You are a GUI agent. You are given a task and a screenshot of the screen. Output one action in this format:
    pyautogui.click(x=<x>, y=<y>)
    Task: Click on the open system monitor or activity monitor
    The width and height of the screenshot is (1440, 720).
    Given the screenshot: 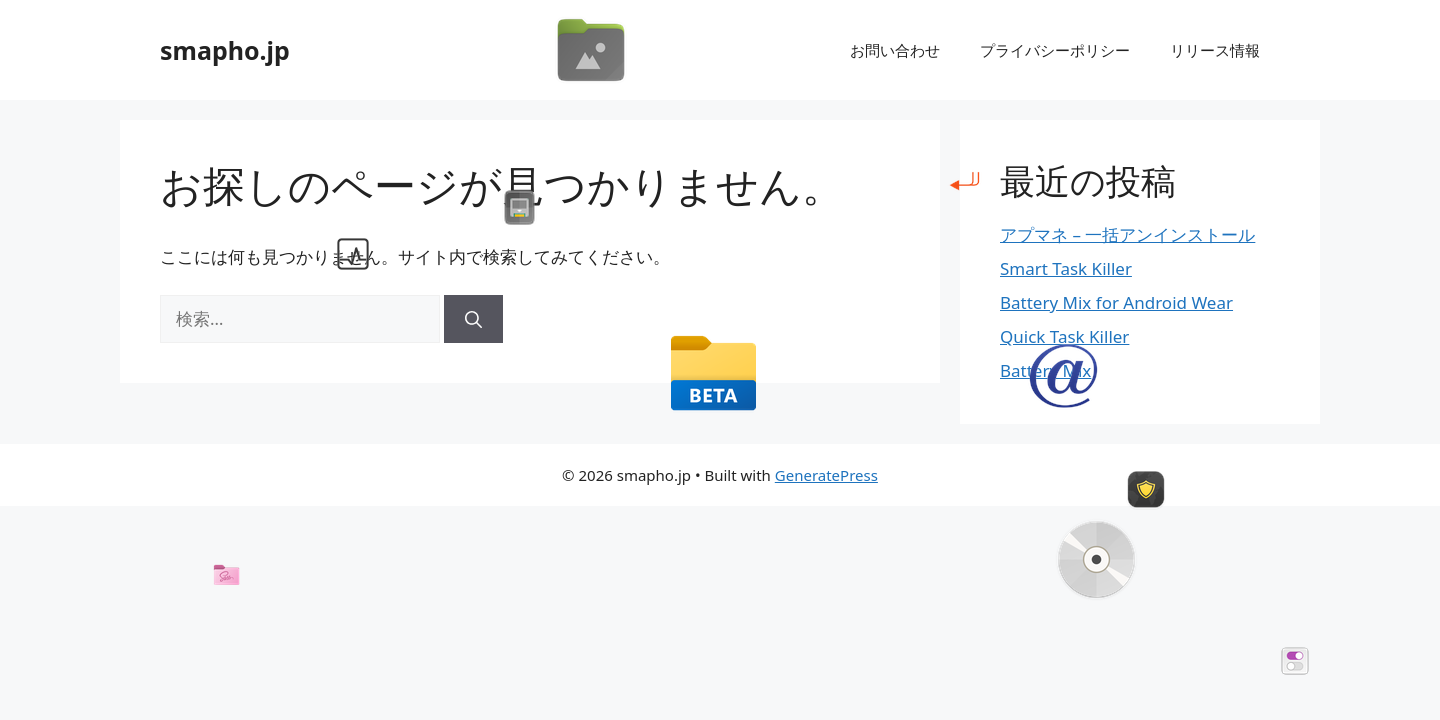 What is the action you would take?
    pyautogui.click(x=353, y=254)
    